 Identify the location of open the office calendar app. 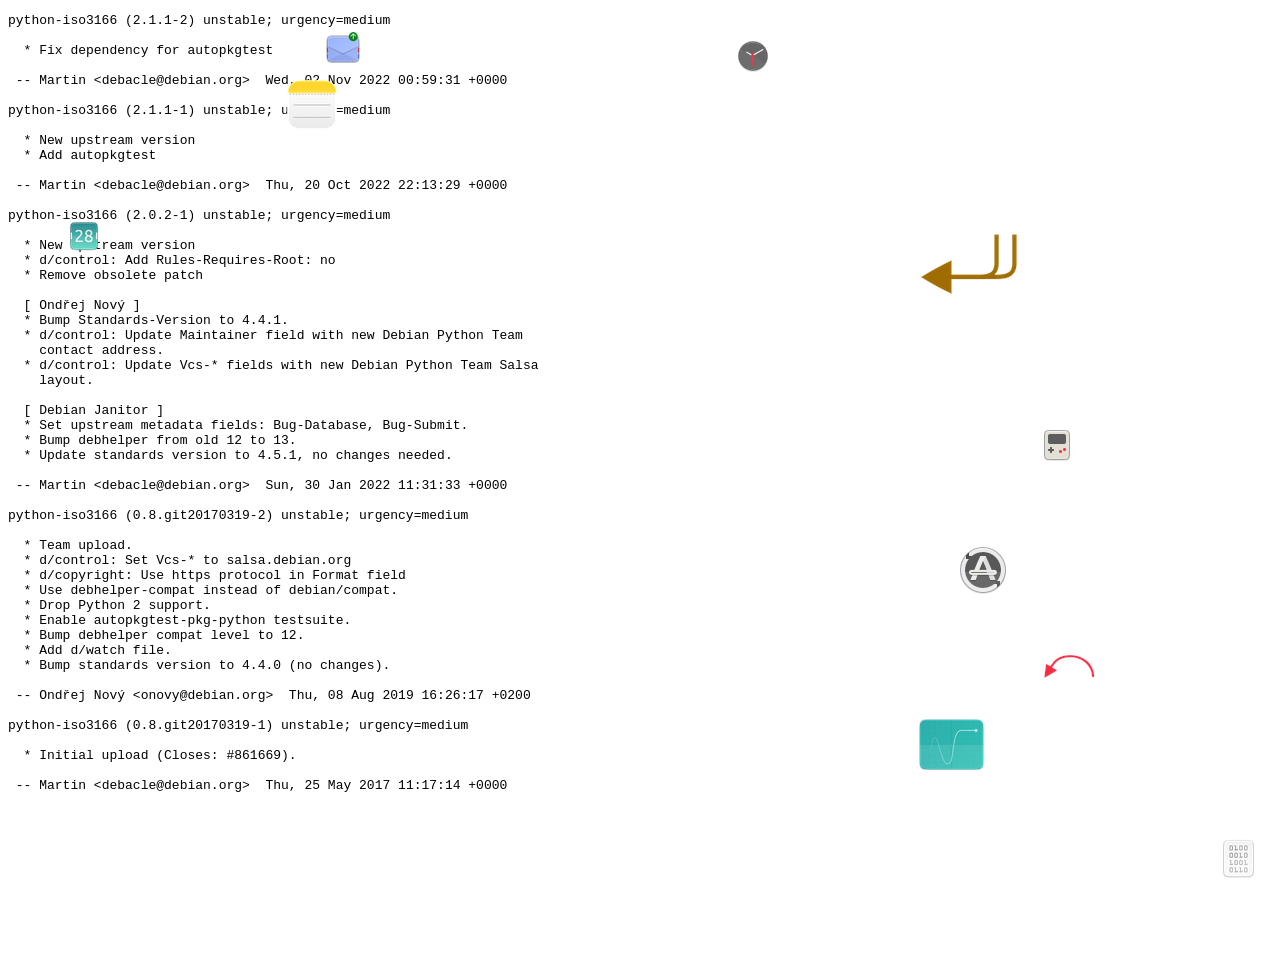
(84, 236).